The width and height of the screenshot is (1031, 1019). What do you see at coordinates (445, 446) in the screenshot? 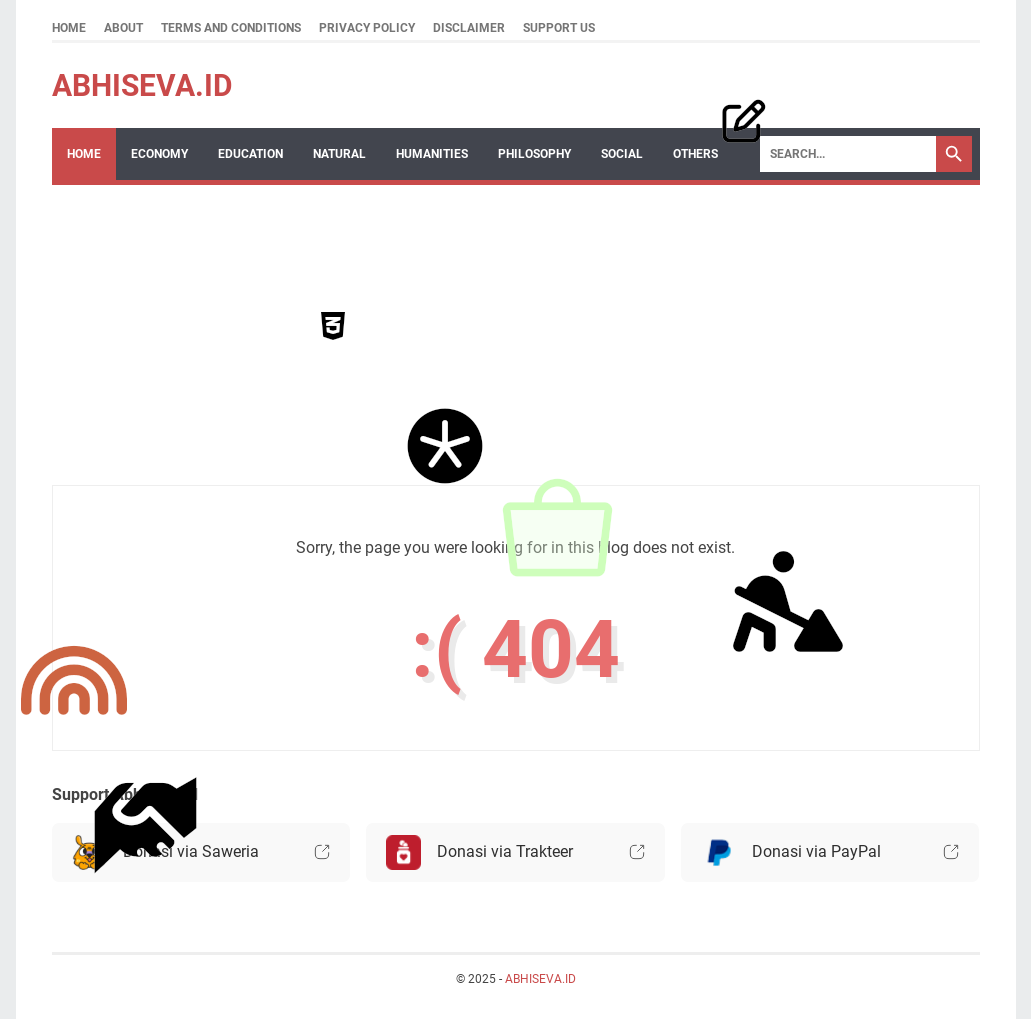
I see `indicates a required field in a form` at bounding box center [445, 446].